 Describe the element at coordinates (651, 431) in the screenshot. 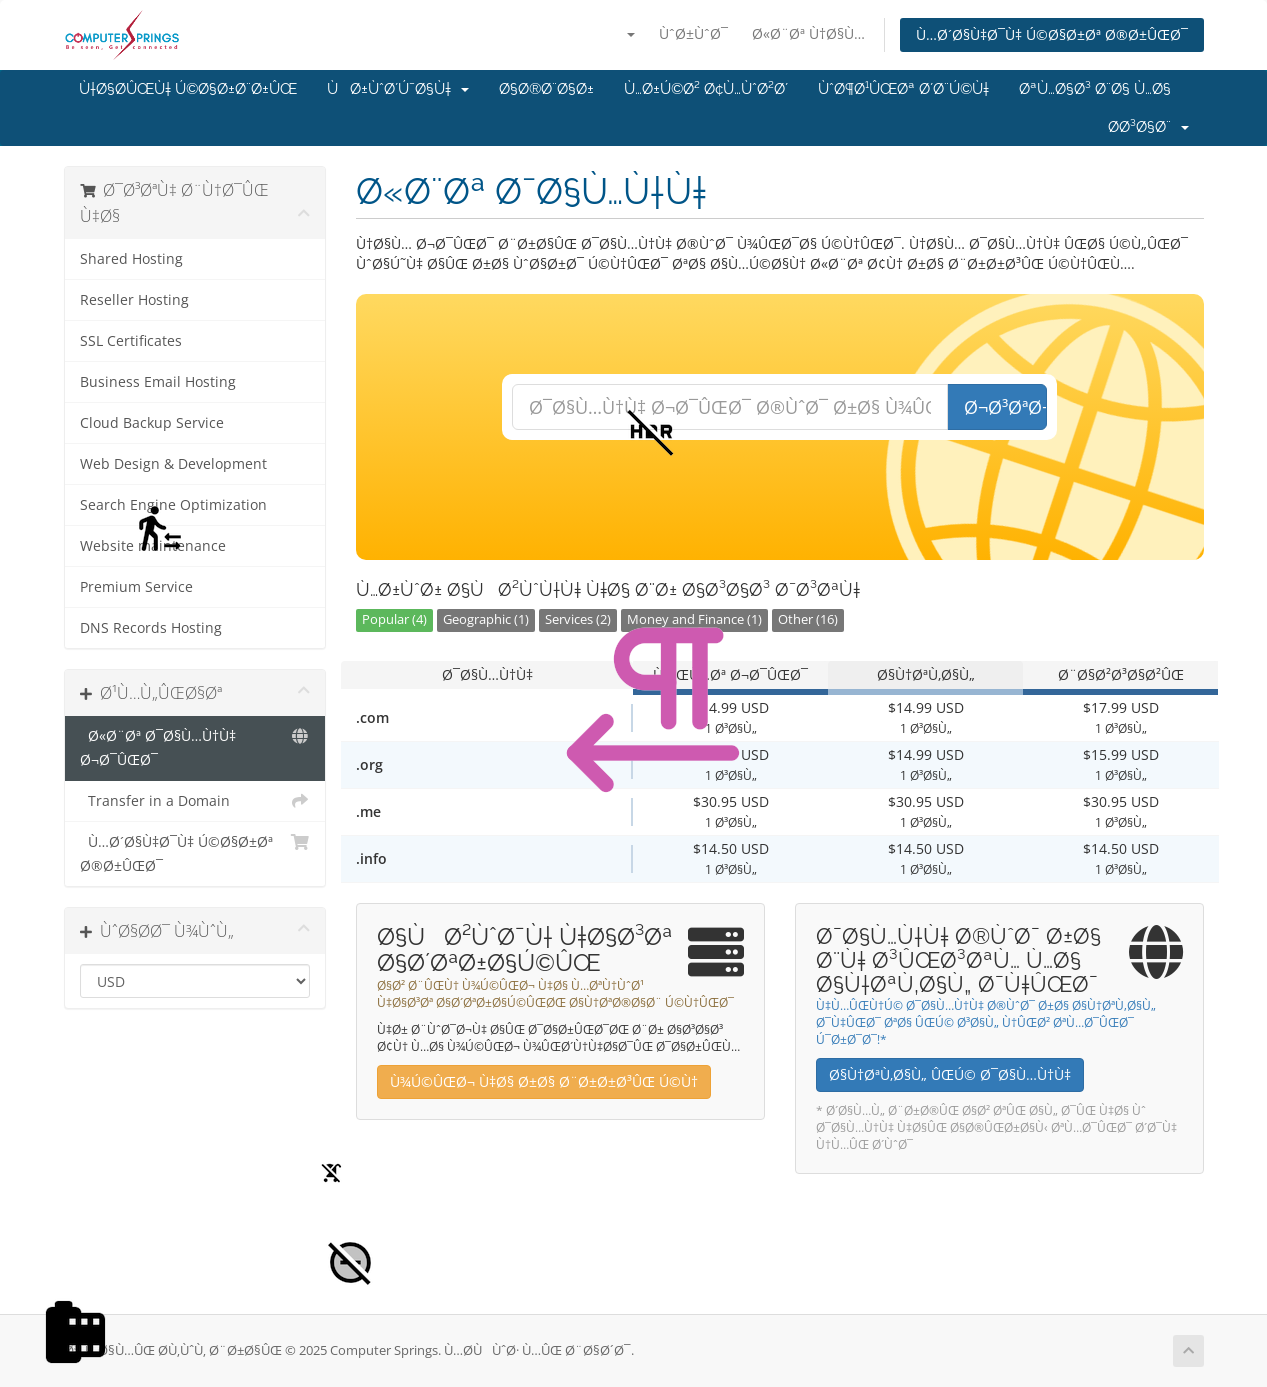

I see `disable HDR mode in camera settings` at that location.